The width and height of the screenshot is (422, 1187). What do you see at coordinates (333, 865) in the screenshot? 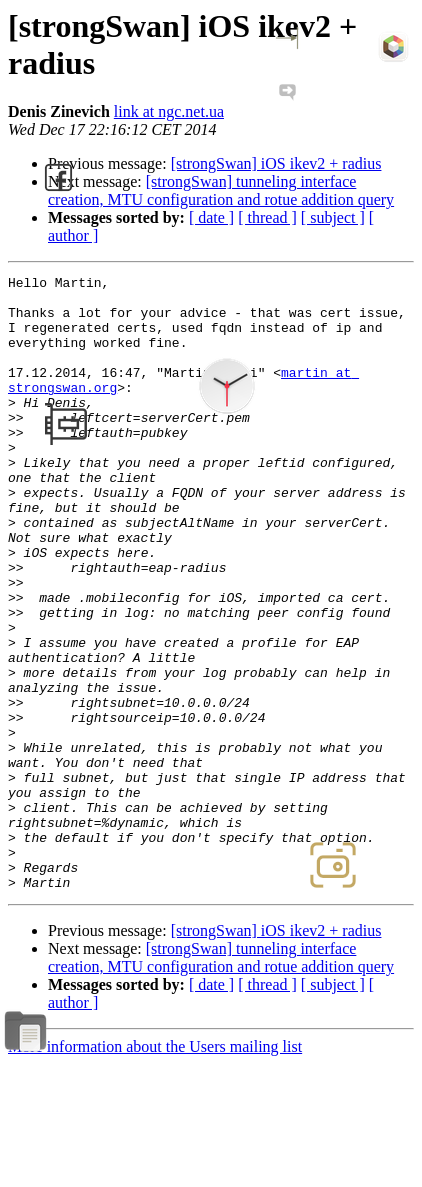
I see `take a screenshot` at bounding box center [333, 865].